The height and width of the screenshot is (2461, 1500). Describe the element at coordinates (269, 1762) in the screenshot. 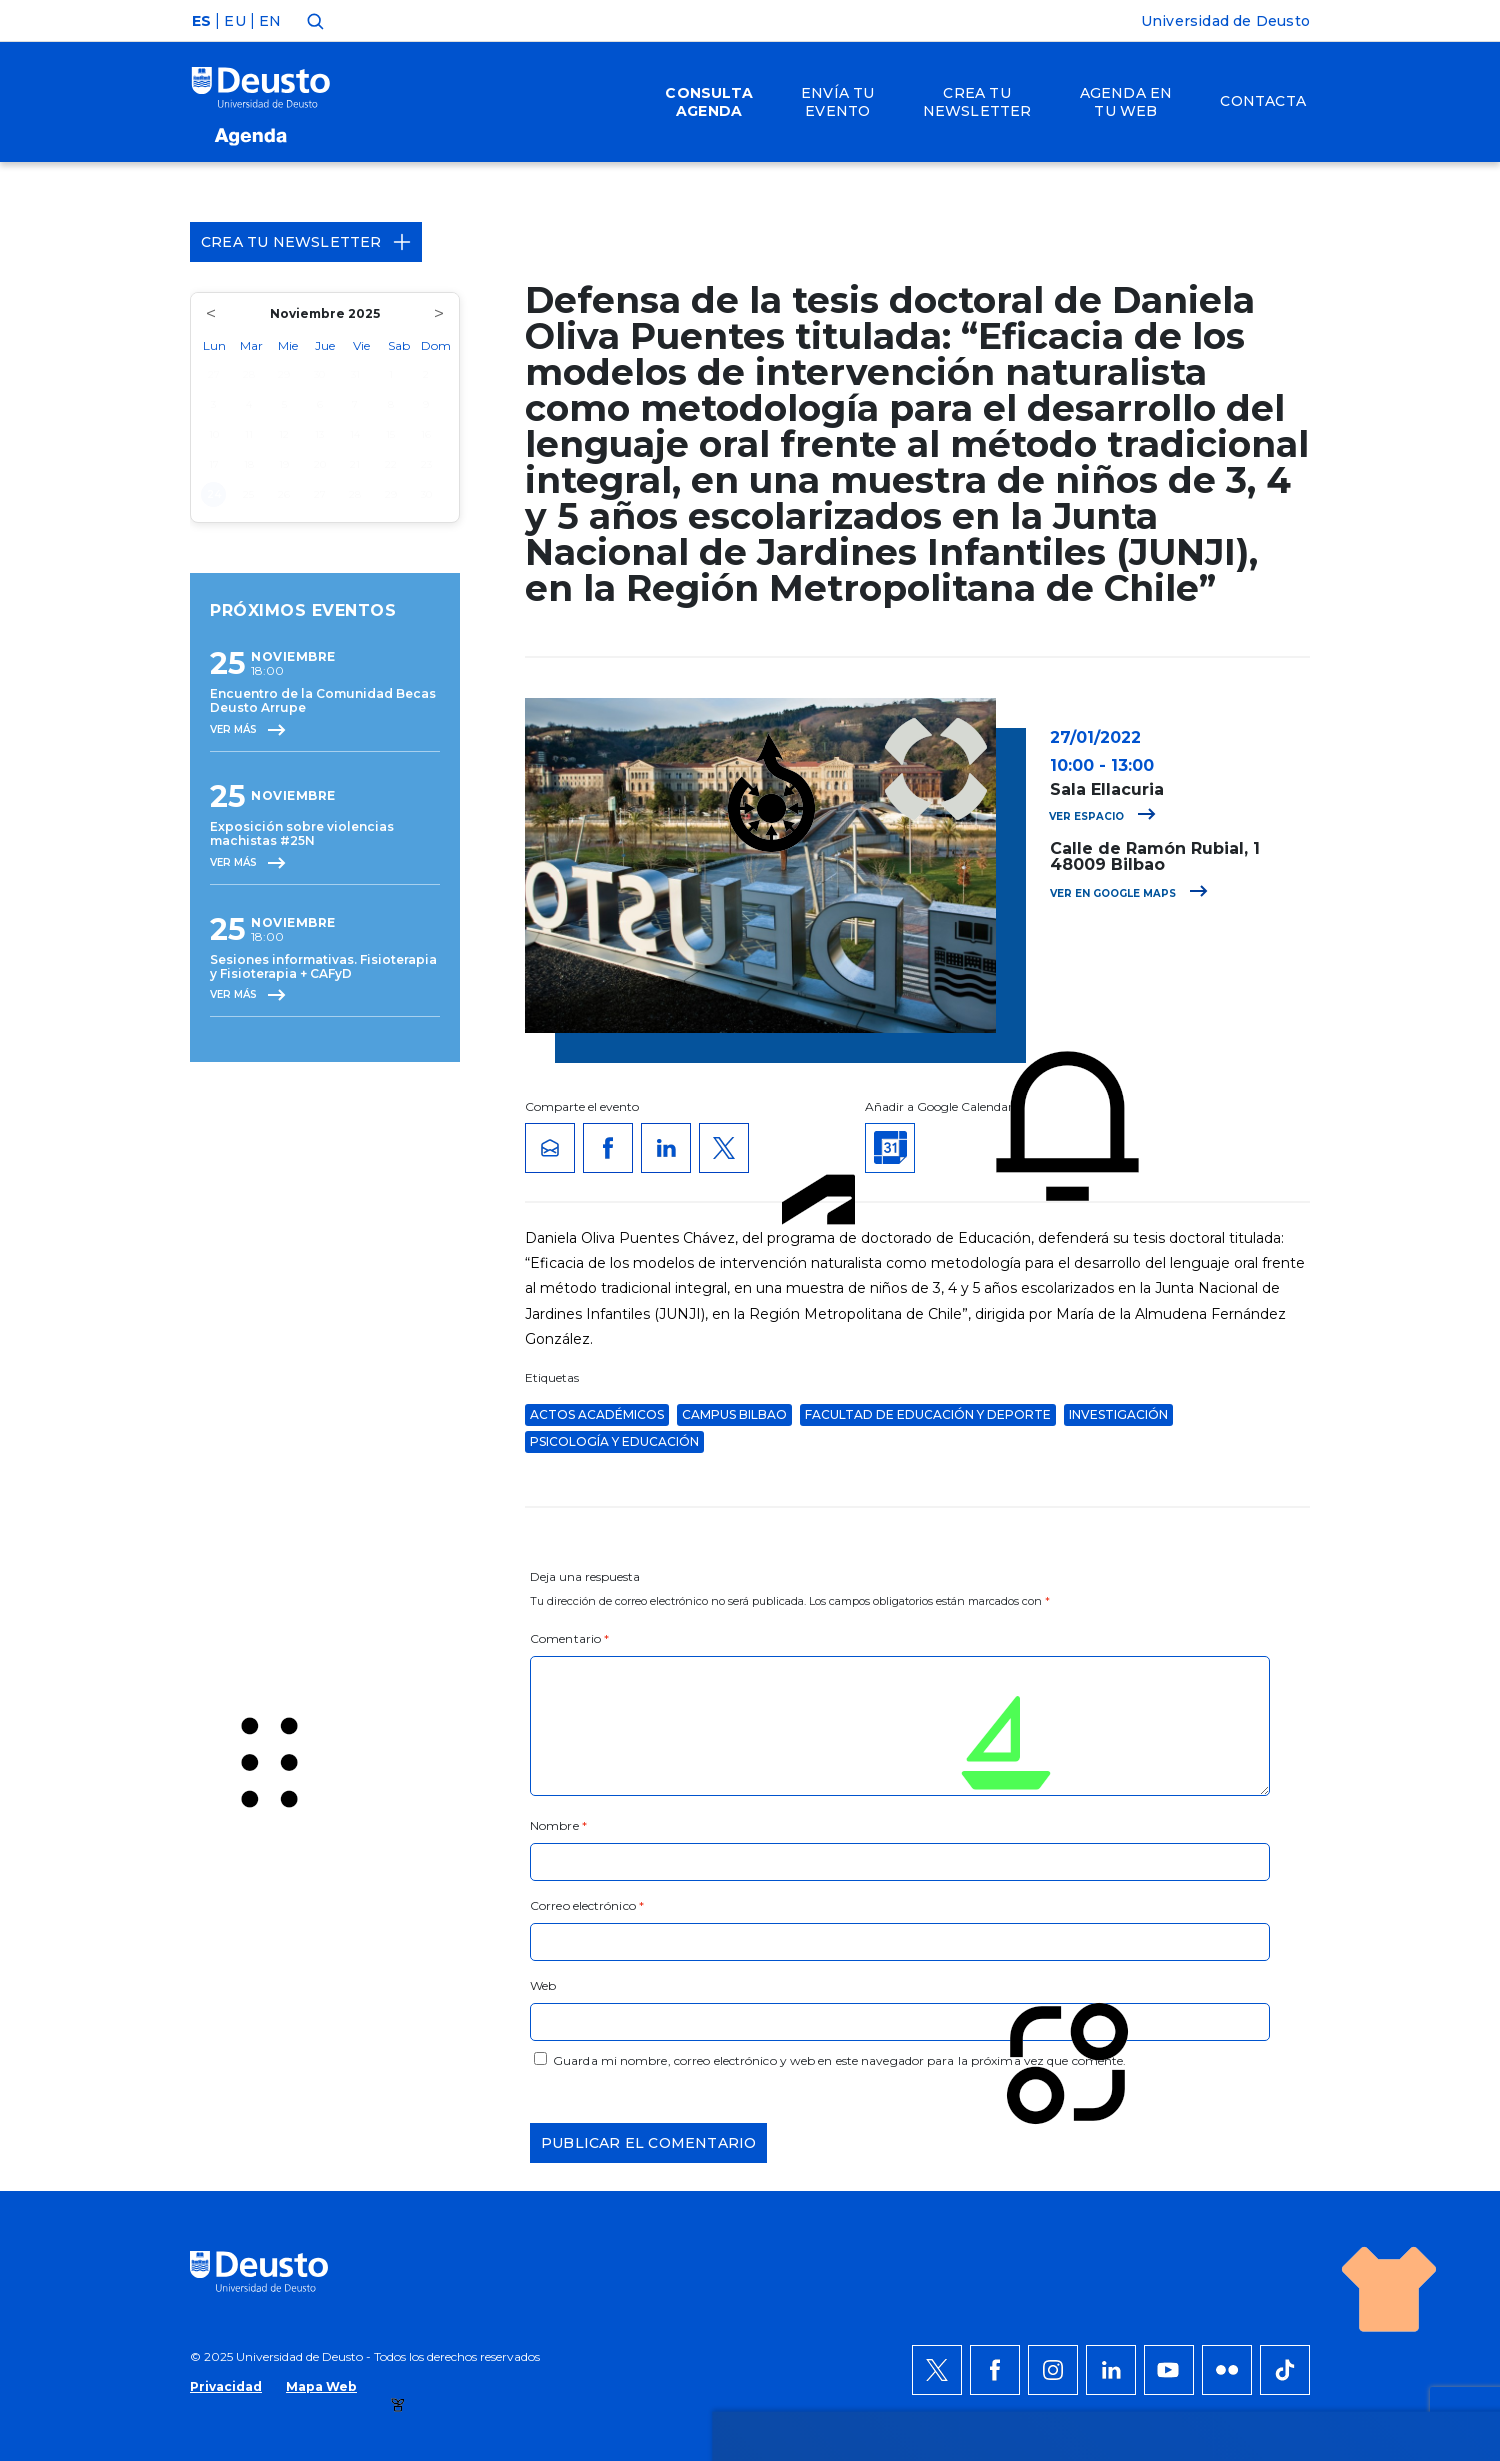

I see `drag to reorder this item` at that location.